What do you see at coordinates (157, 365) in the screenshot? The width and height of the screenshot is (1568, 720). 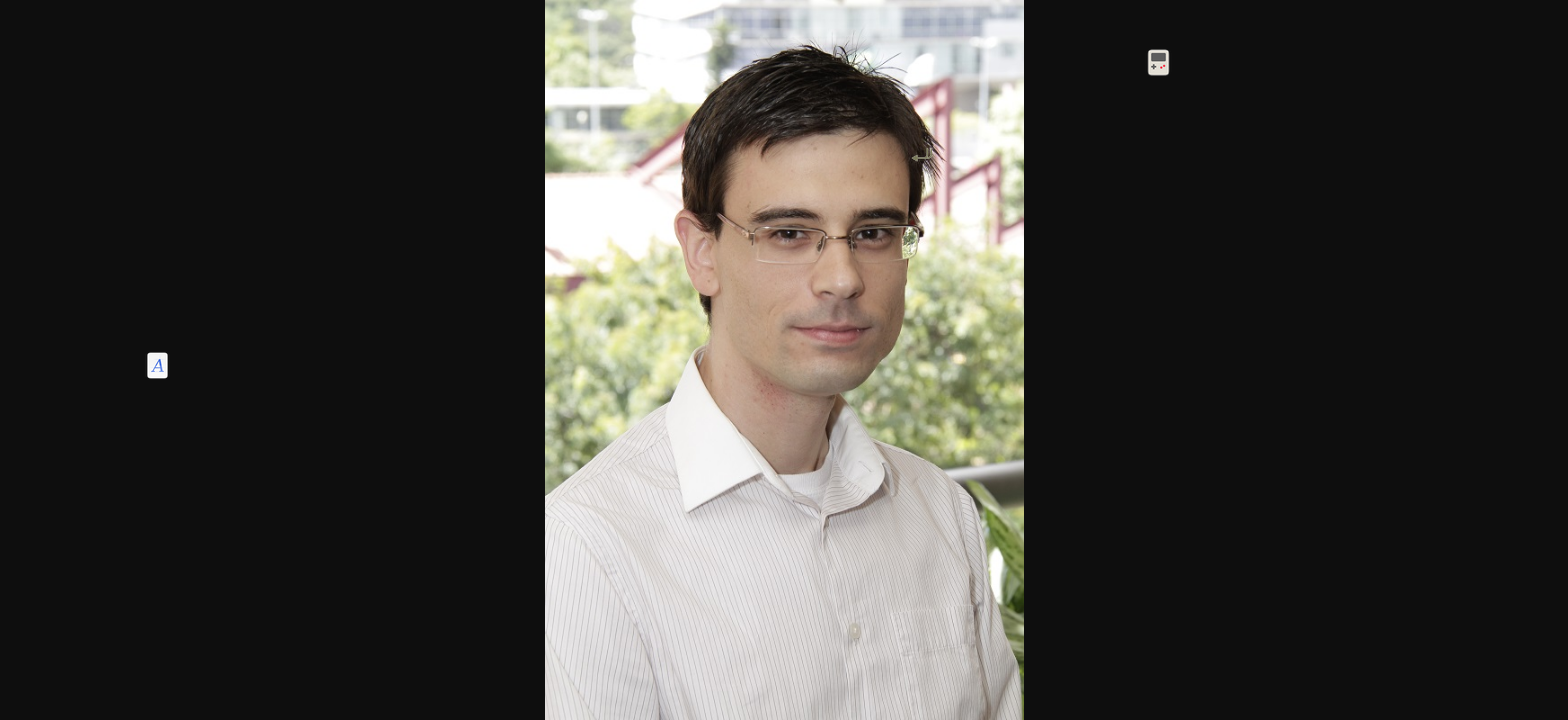 I see `open a font file` at bounding box center [157, 365].